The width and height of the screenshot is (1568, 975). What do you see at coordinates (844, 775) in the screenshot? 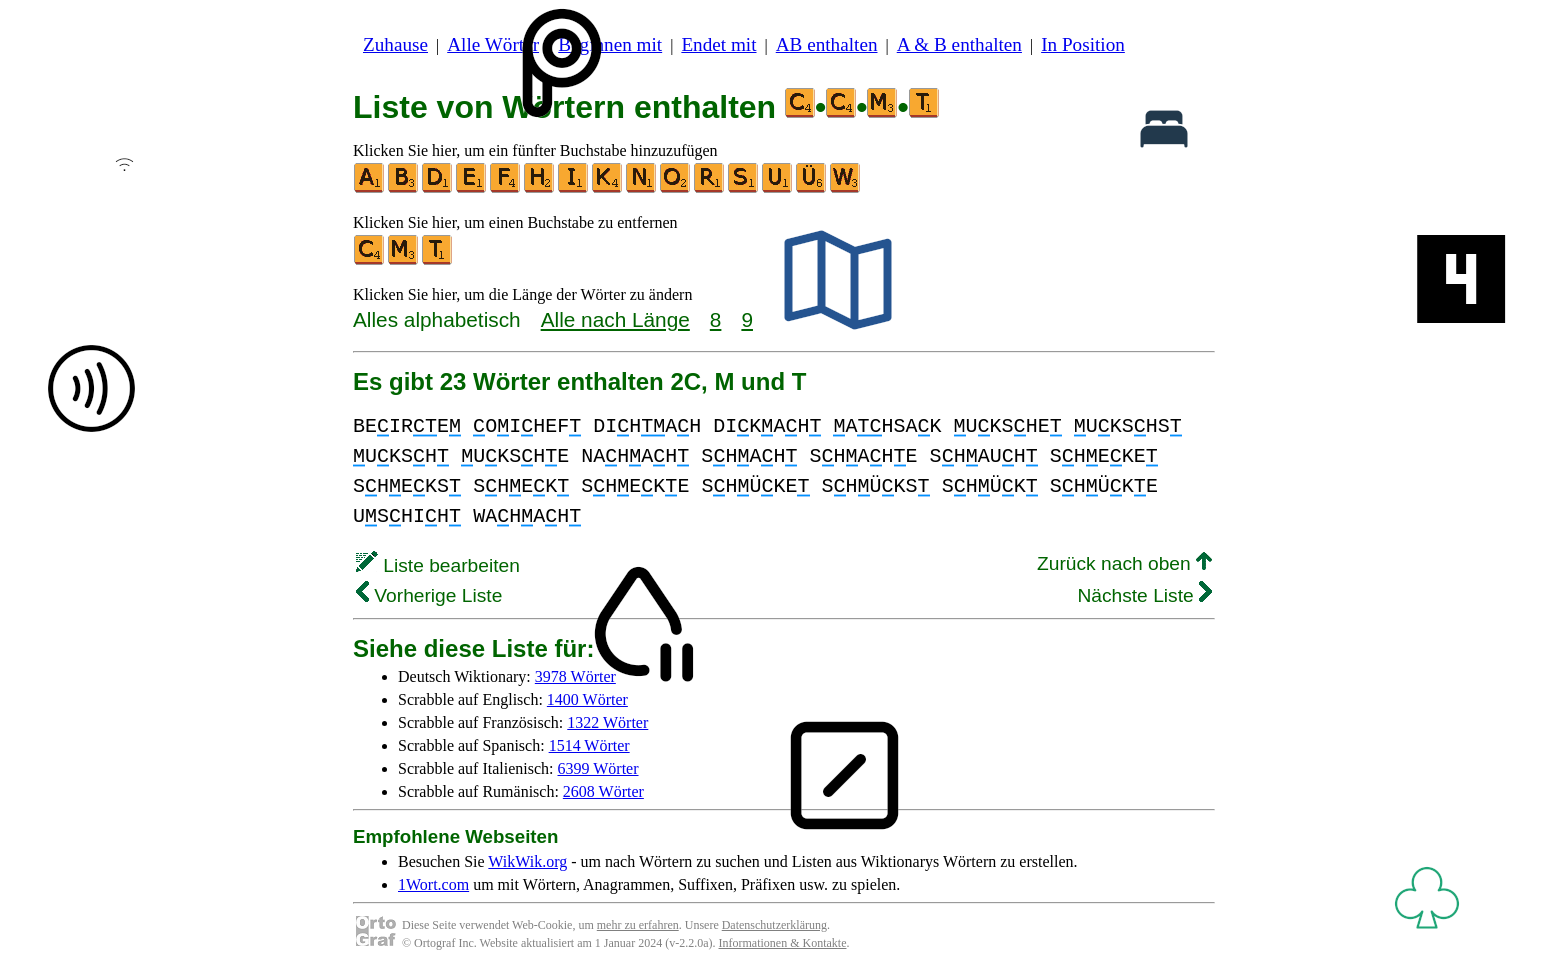
I see `indicates a blocked or prohibited action` at bounding box center [844, 775].